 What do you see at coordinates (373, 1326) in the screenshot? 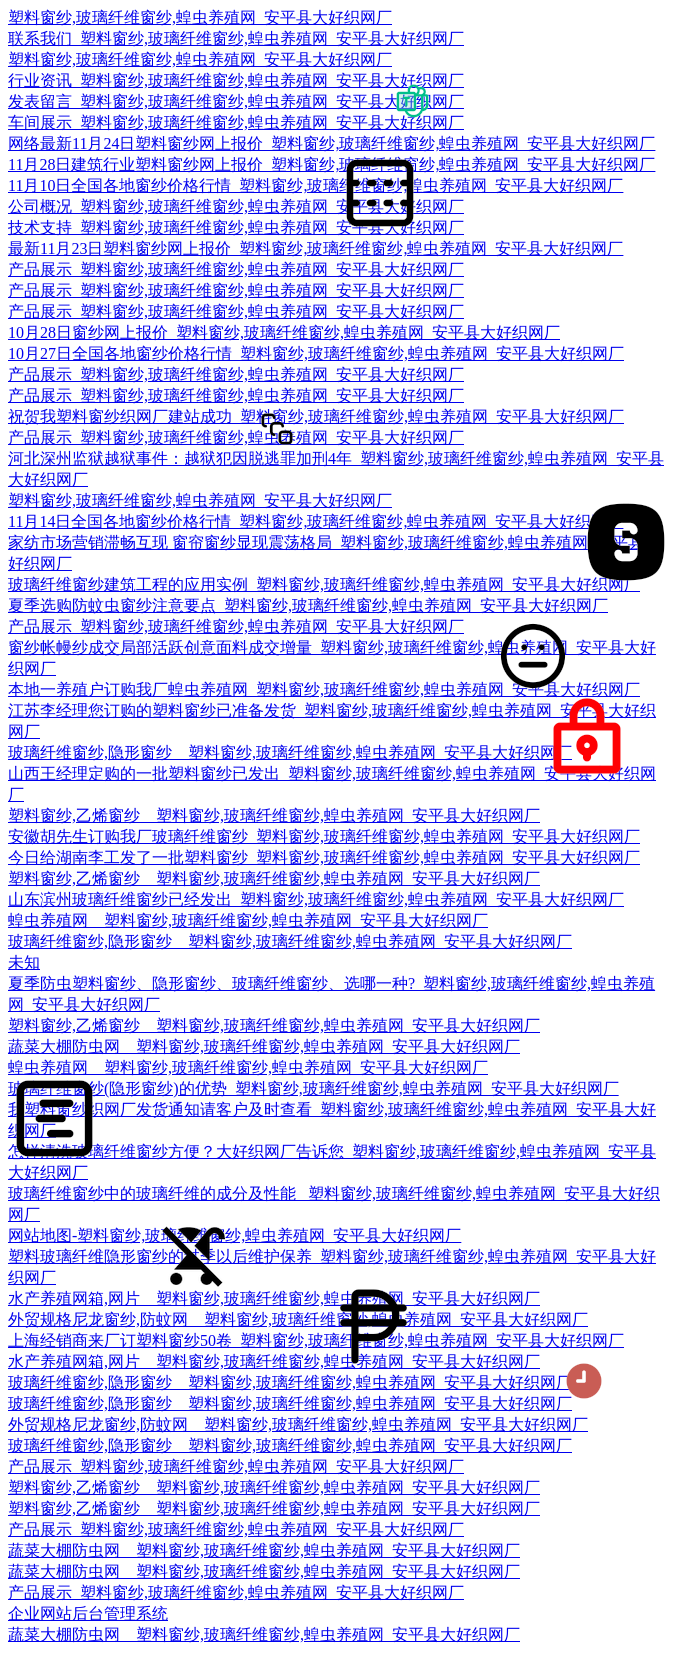
I see `indicates philippine peso currency` at bounding box center [373, 1326].